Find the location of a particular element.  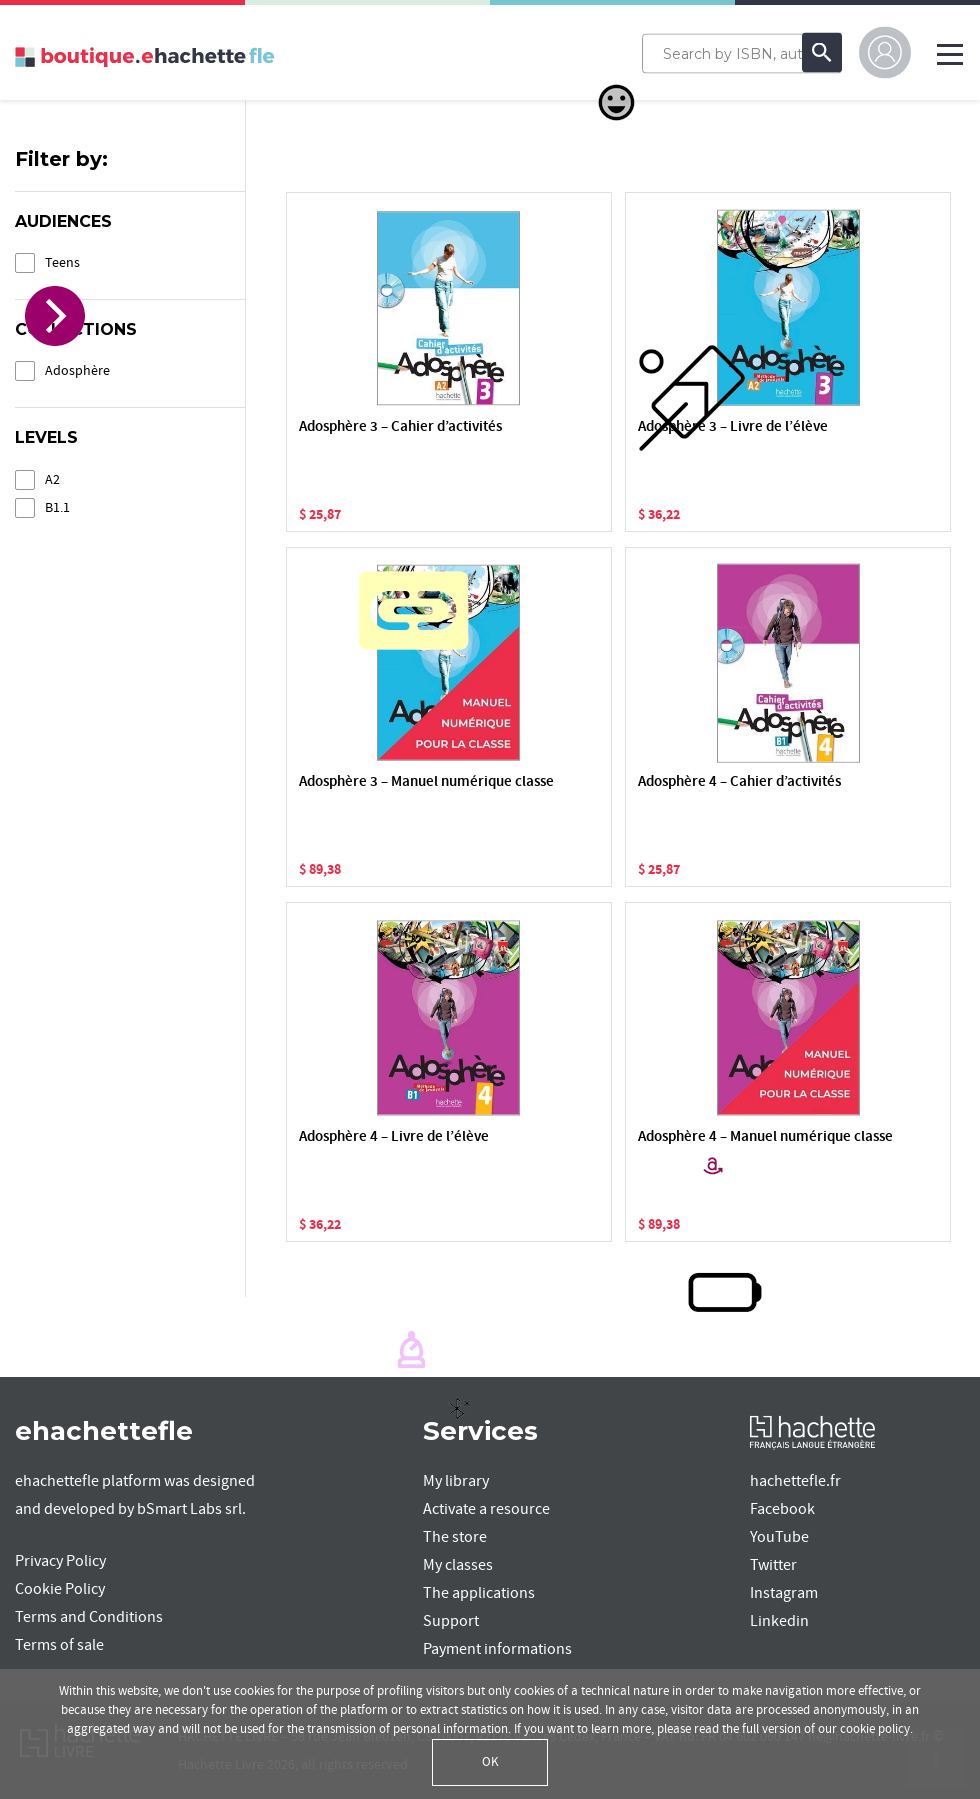

cricket sport or game category is located at coordinates (686, 396).